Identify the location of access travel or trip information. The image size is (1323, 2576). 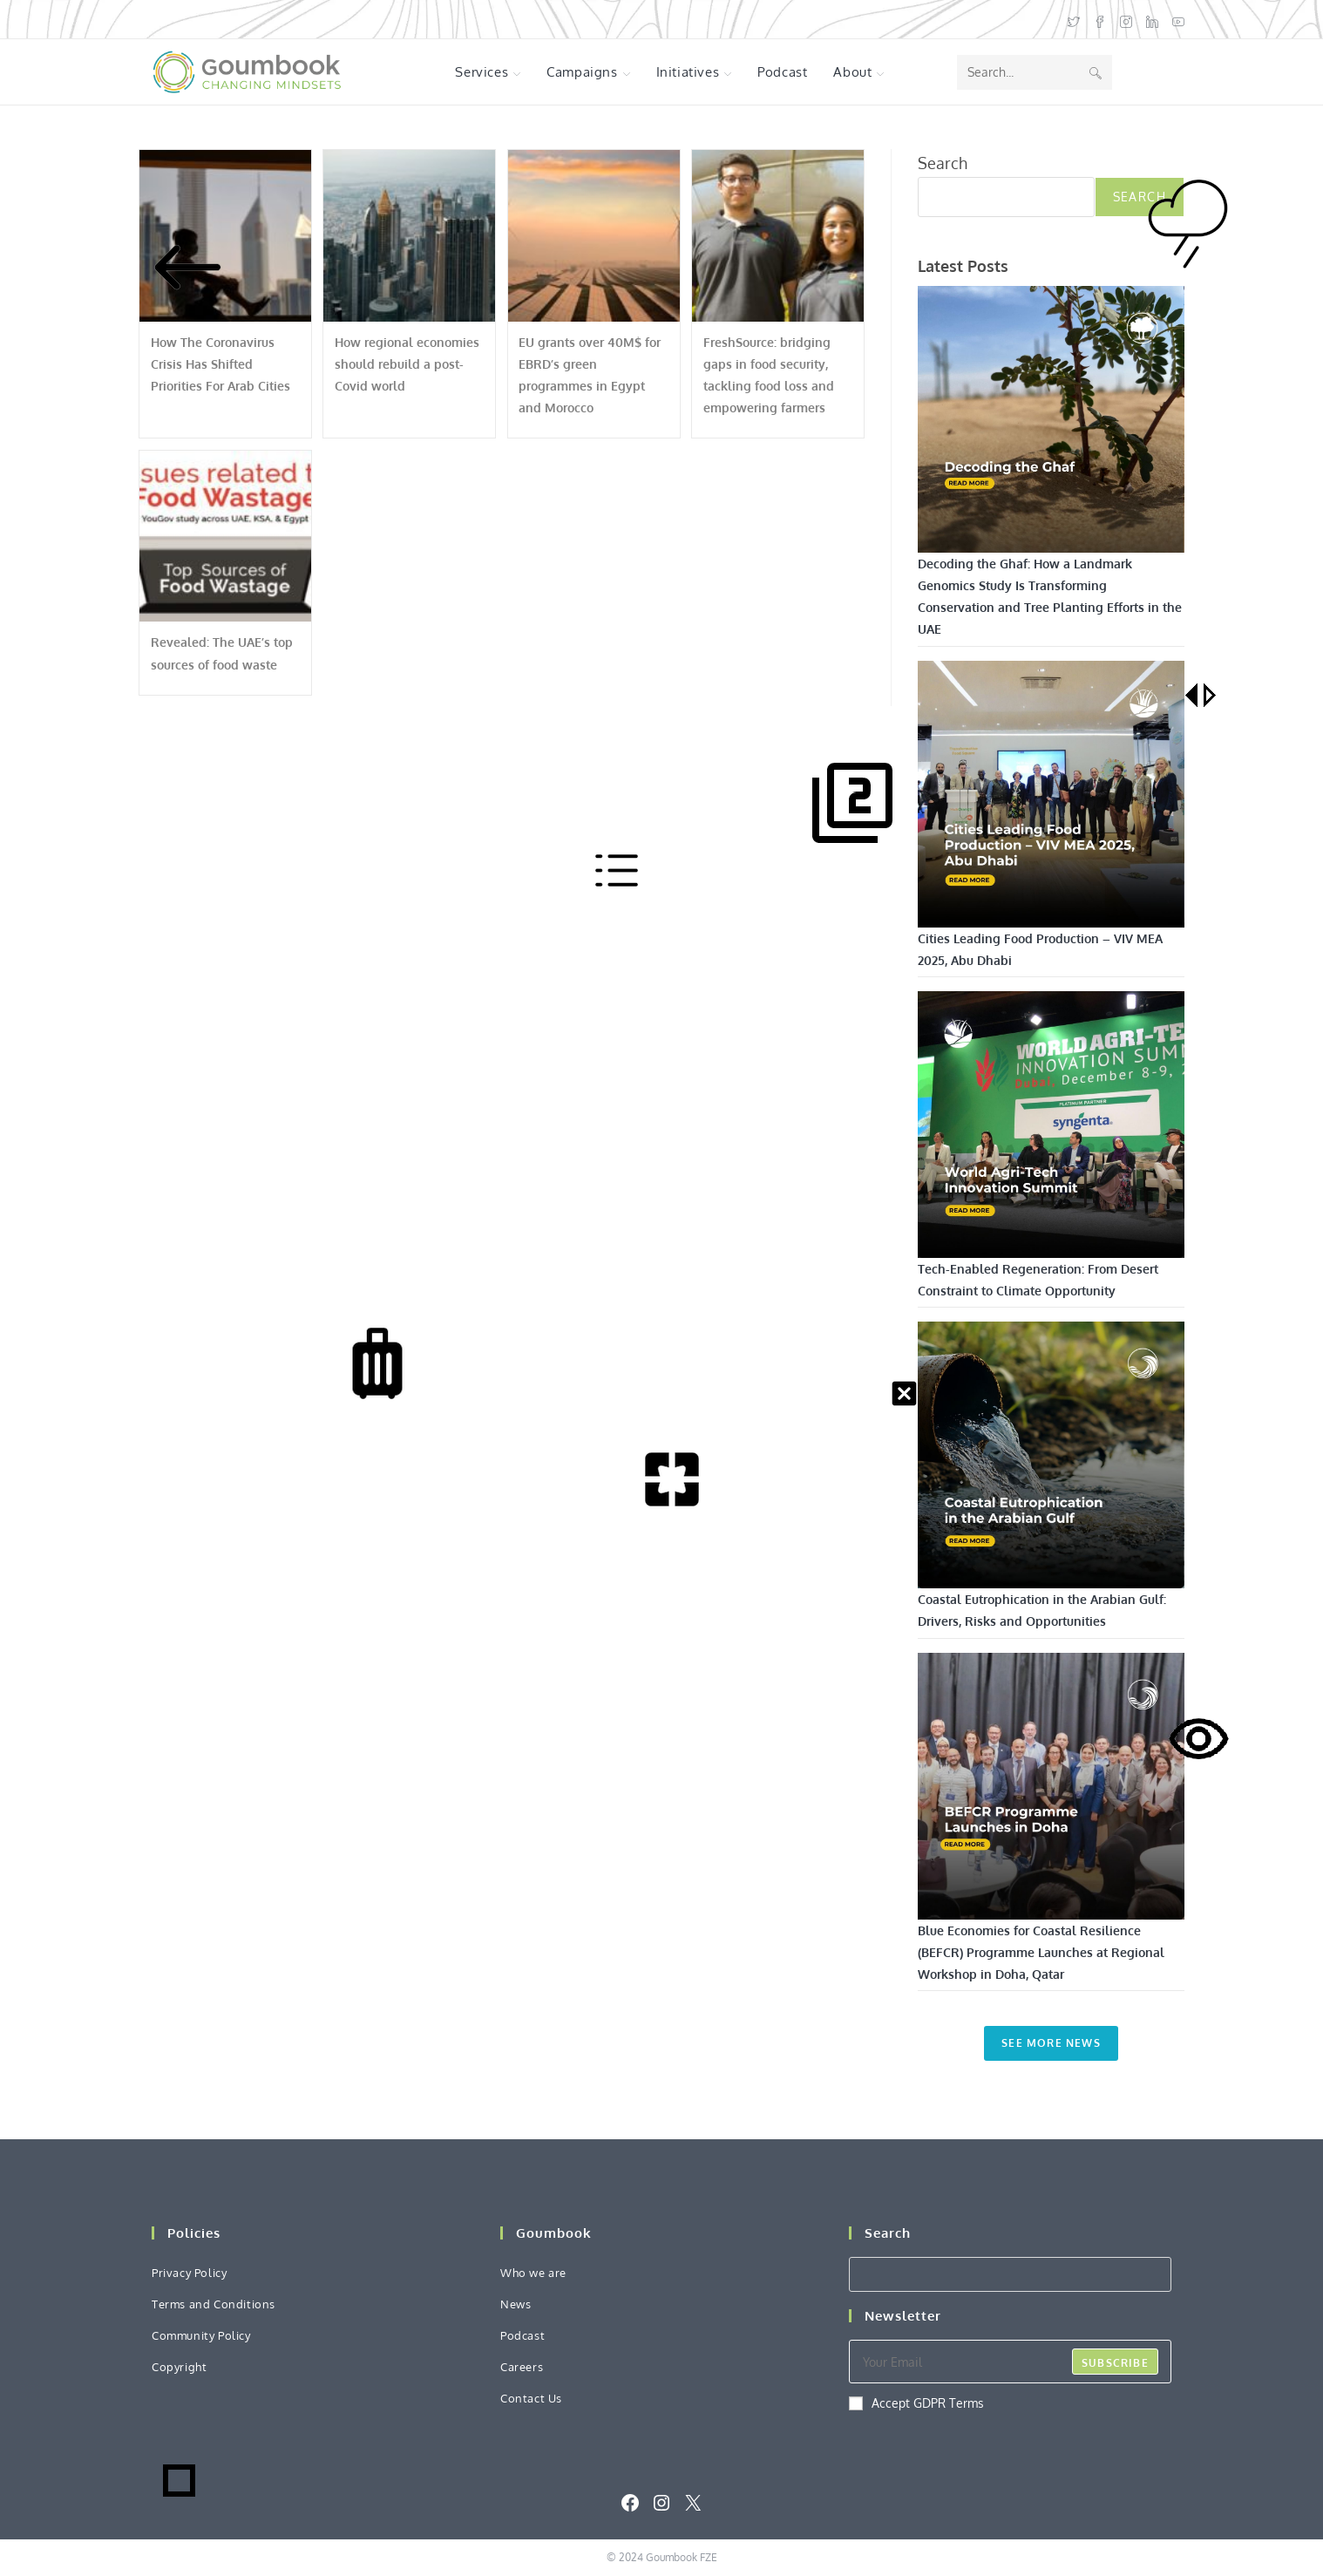
(377, 1363).